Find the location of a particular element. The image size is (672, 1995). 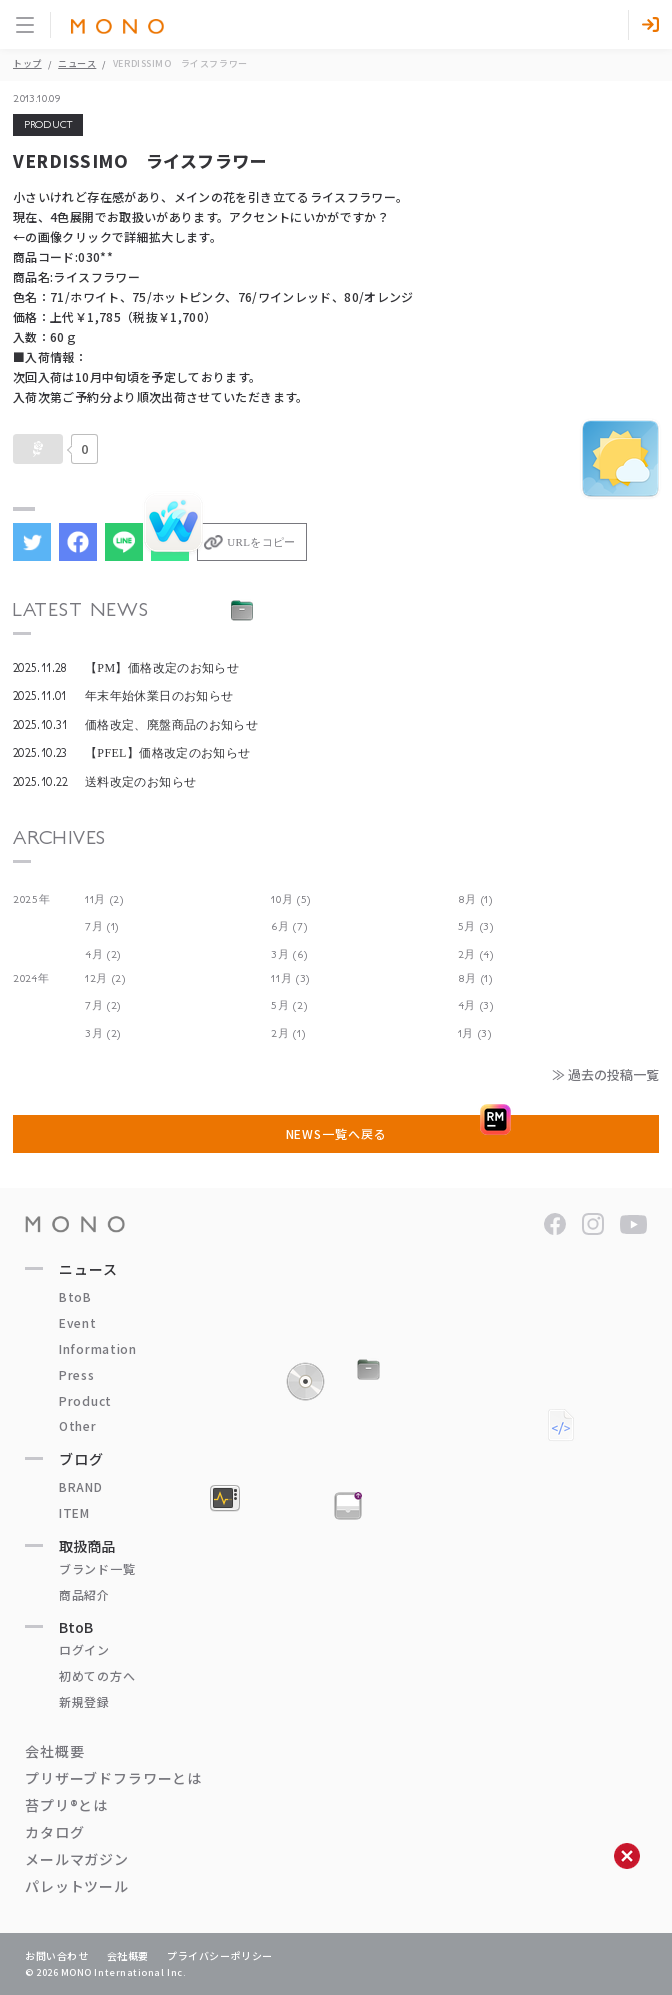

open system monitor to view CPU and memory usage is located at coordinates (225, 1498).